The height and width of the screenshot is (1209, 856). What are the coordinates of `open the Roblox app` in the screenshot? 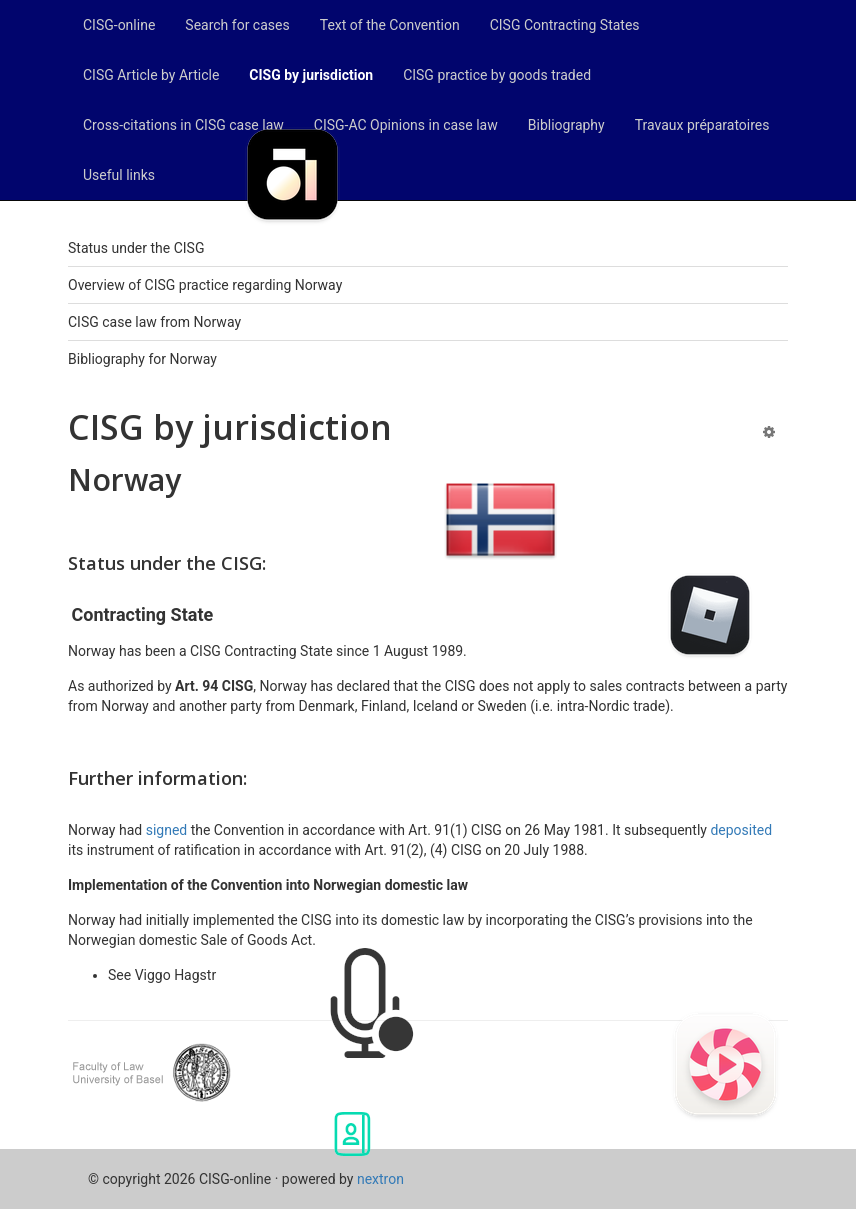 It's located at (710, 615).